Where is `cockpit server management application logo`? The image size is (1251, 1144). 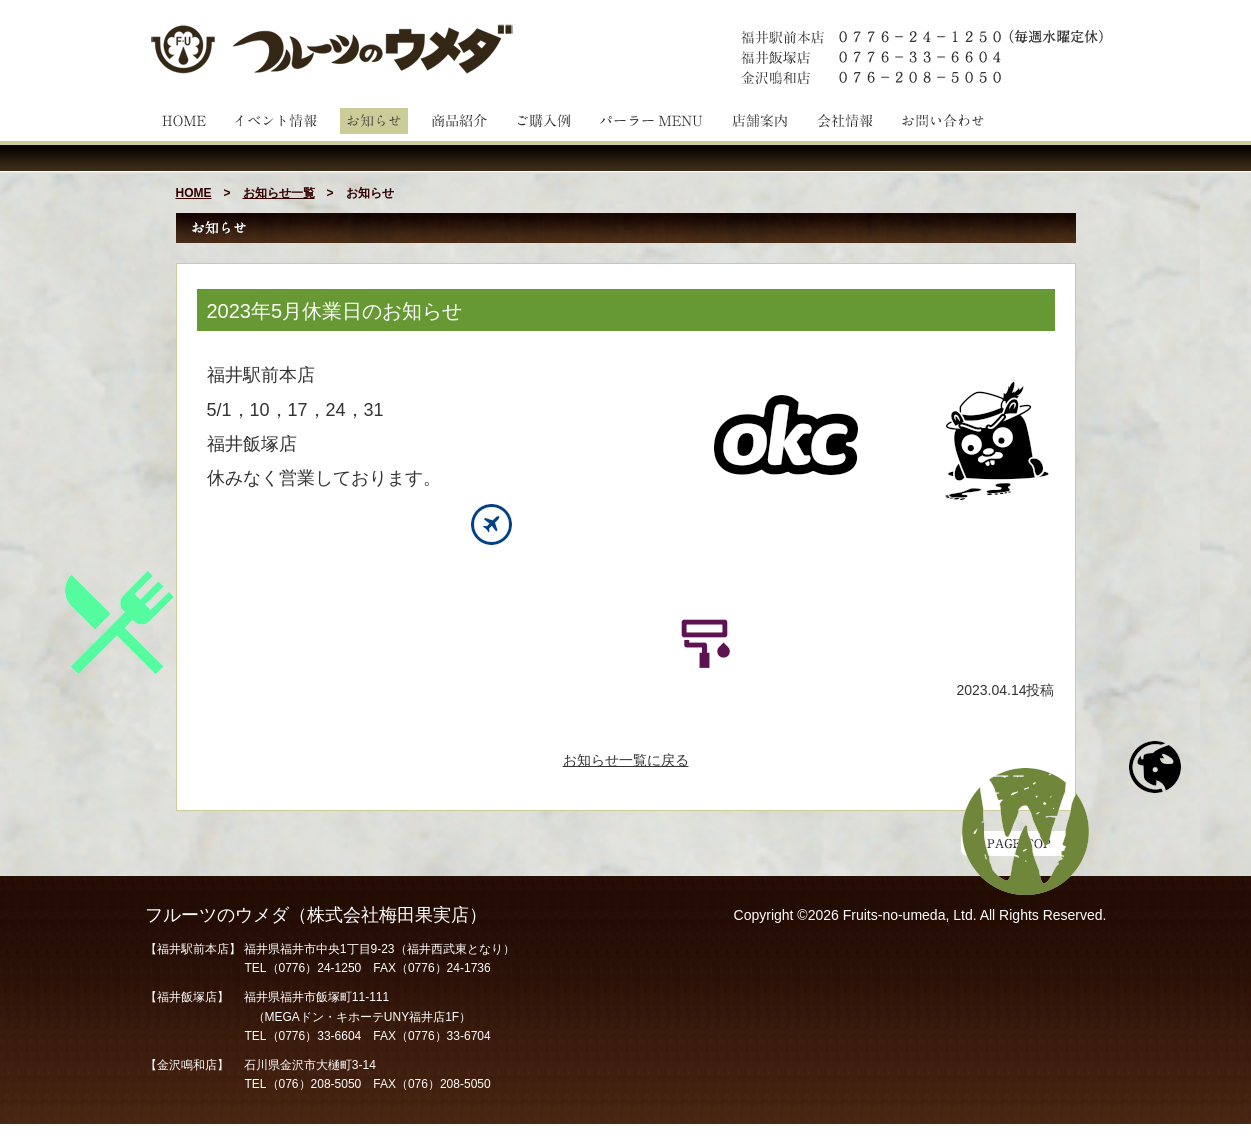
cockpit server management application logo is located at coordinates (491, 524).